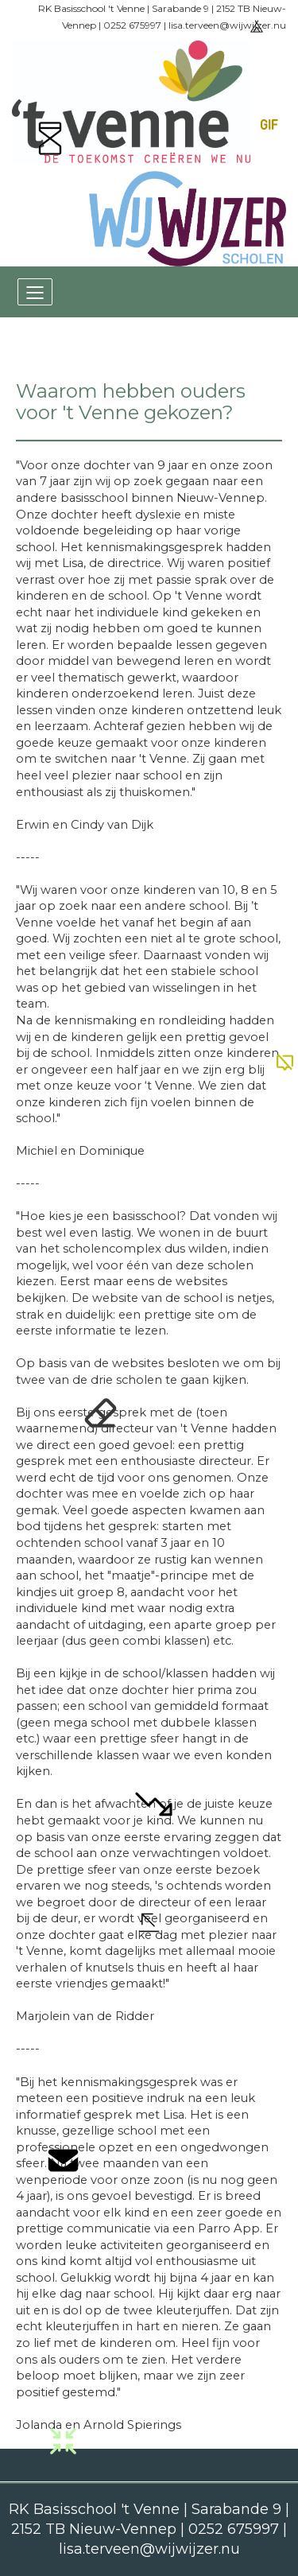  What do you see at coordinates (284, 1062) in the screenshot?
I see `mute or disable chat notifications` at bounding box center [284, 1062].